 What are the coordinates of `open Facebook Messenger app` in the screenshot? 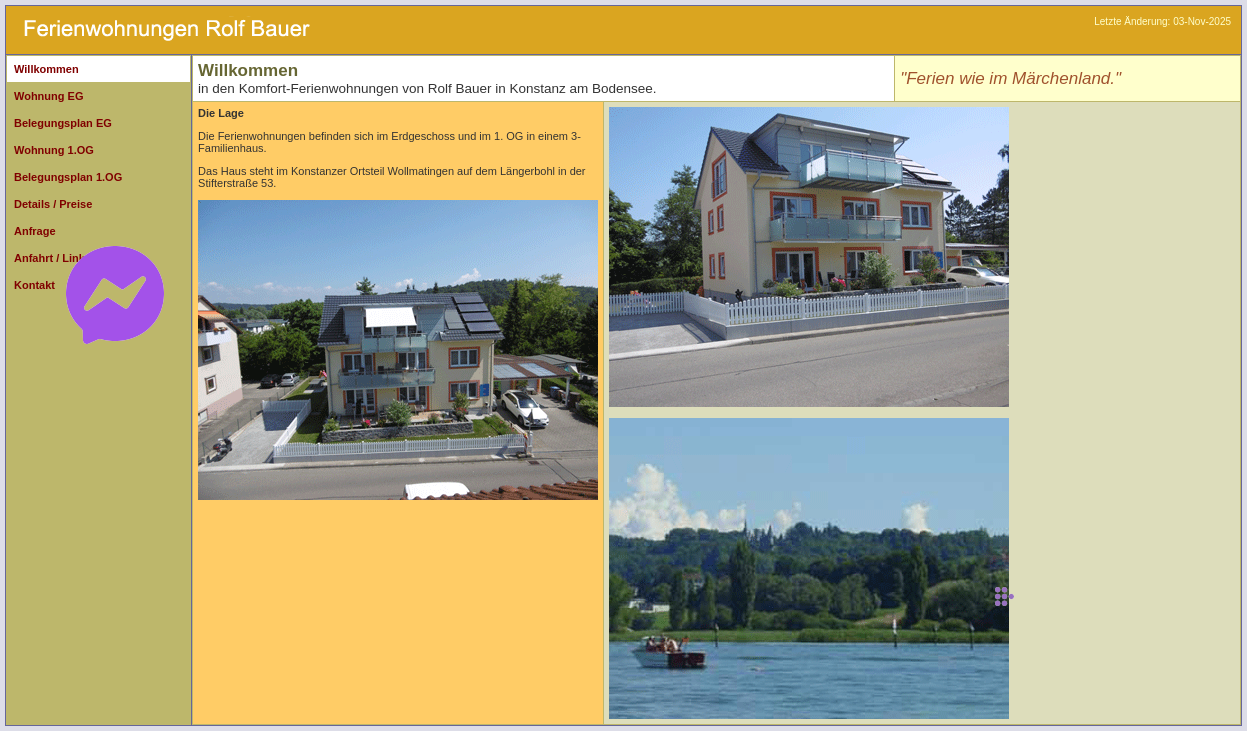 It's located at (115, 295).